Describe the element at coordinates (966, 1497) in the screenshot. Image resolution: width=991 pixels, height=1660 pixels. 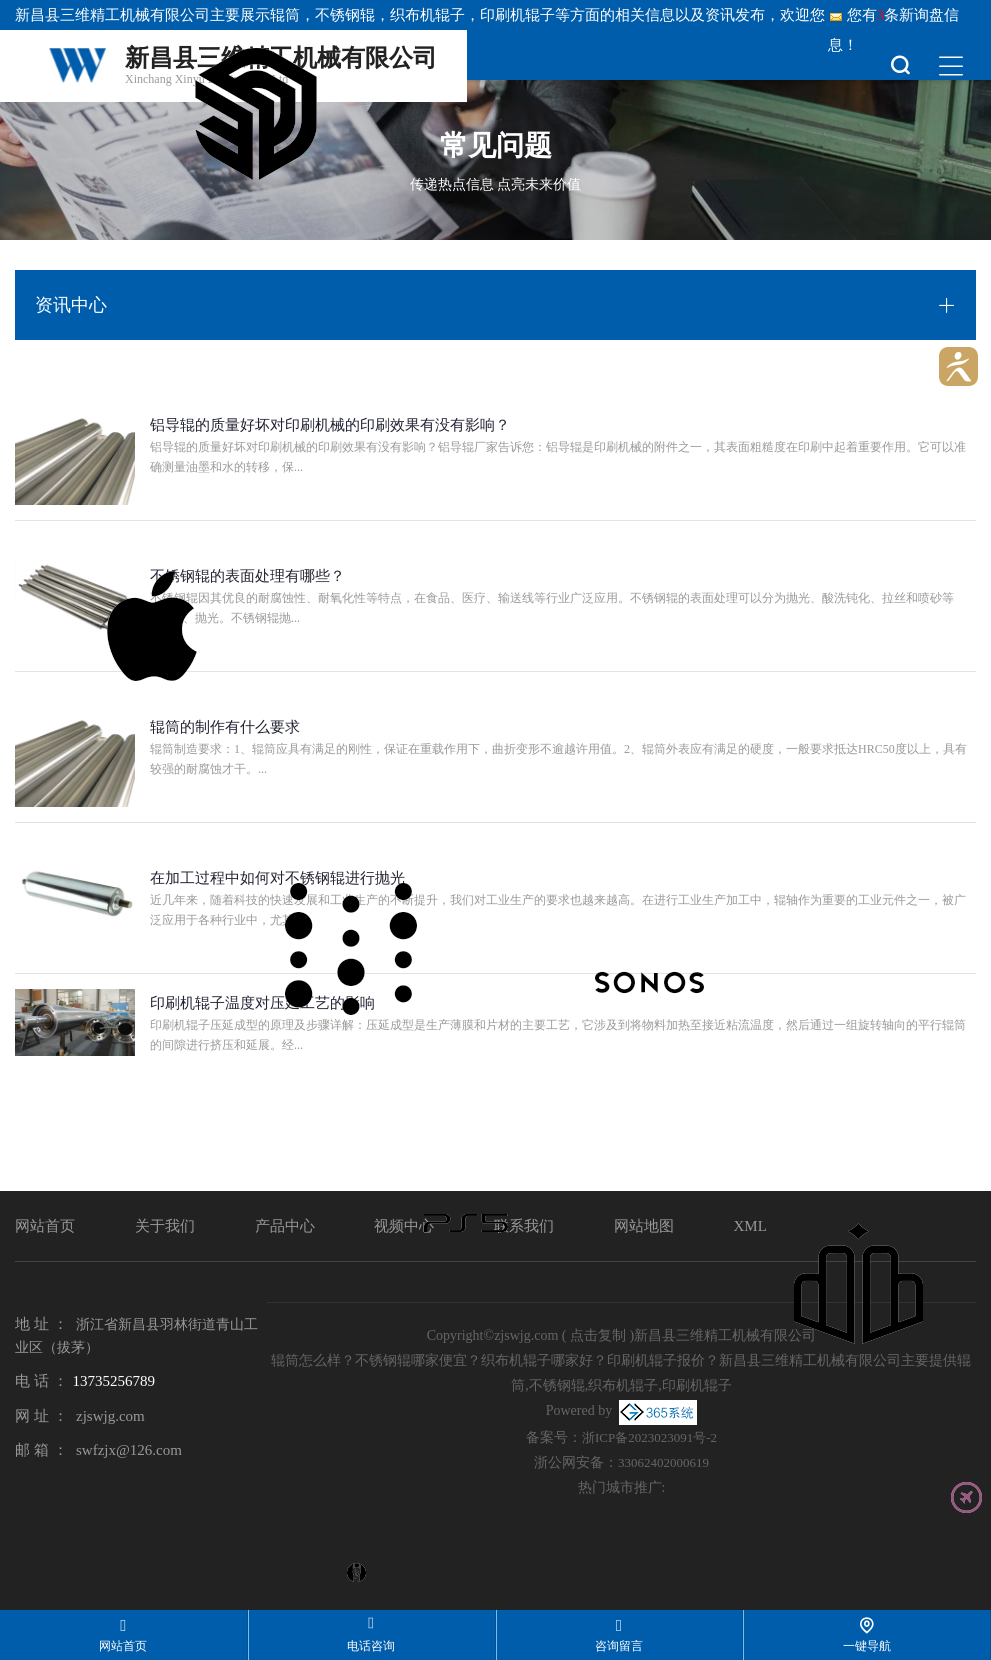
I see `cockpit server management application logo` at that location.